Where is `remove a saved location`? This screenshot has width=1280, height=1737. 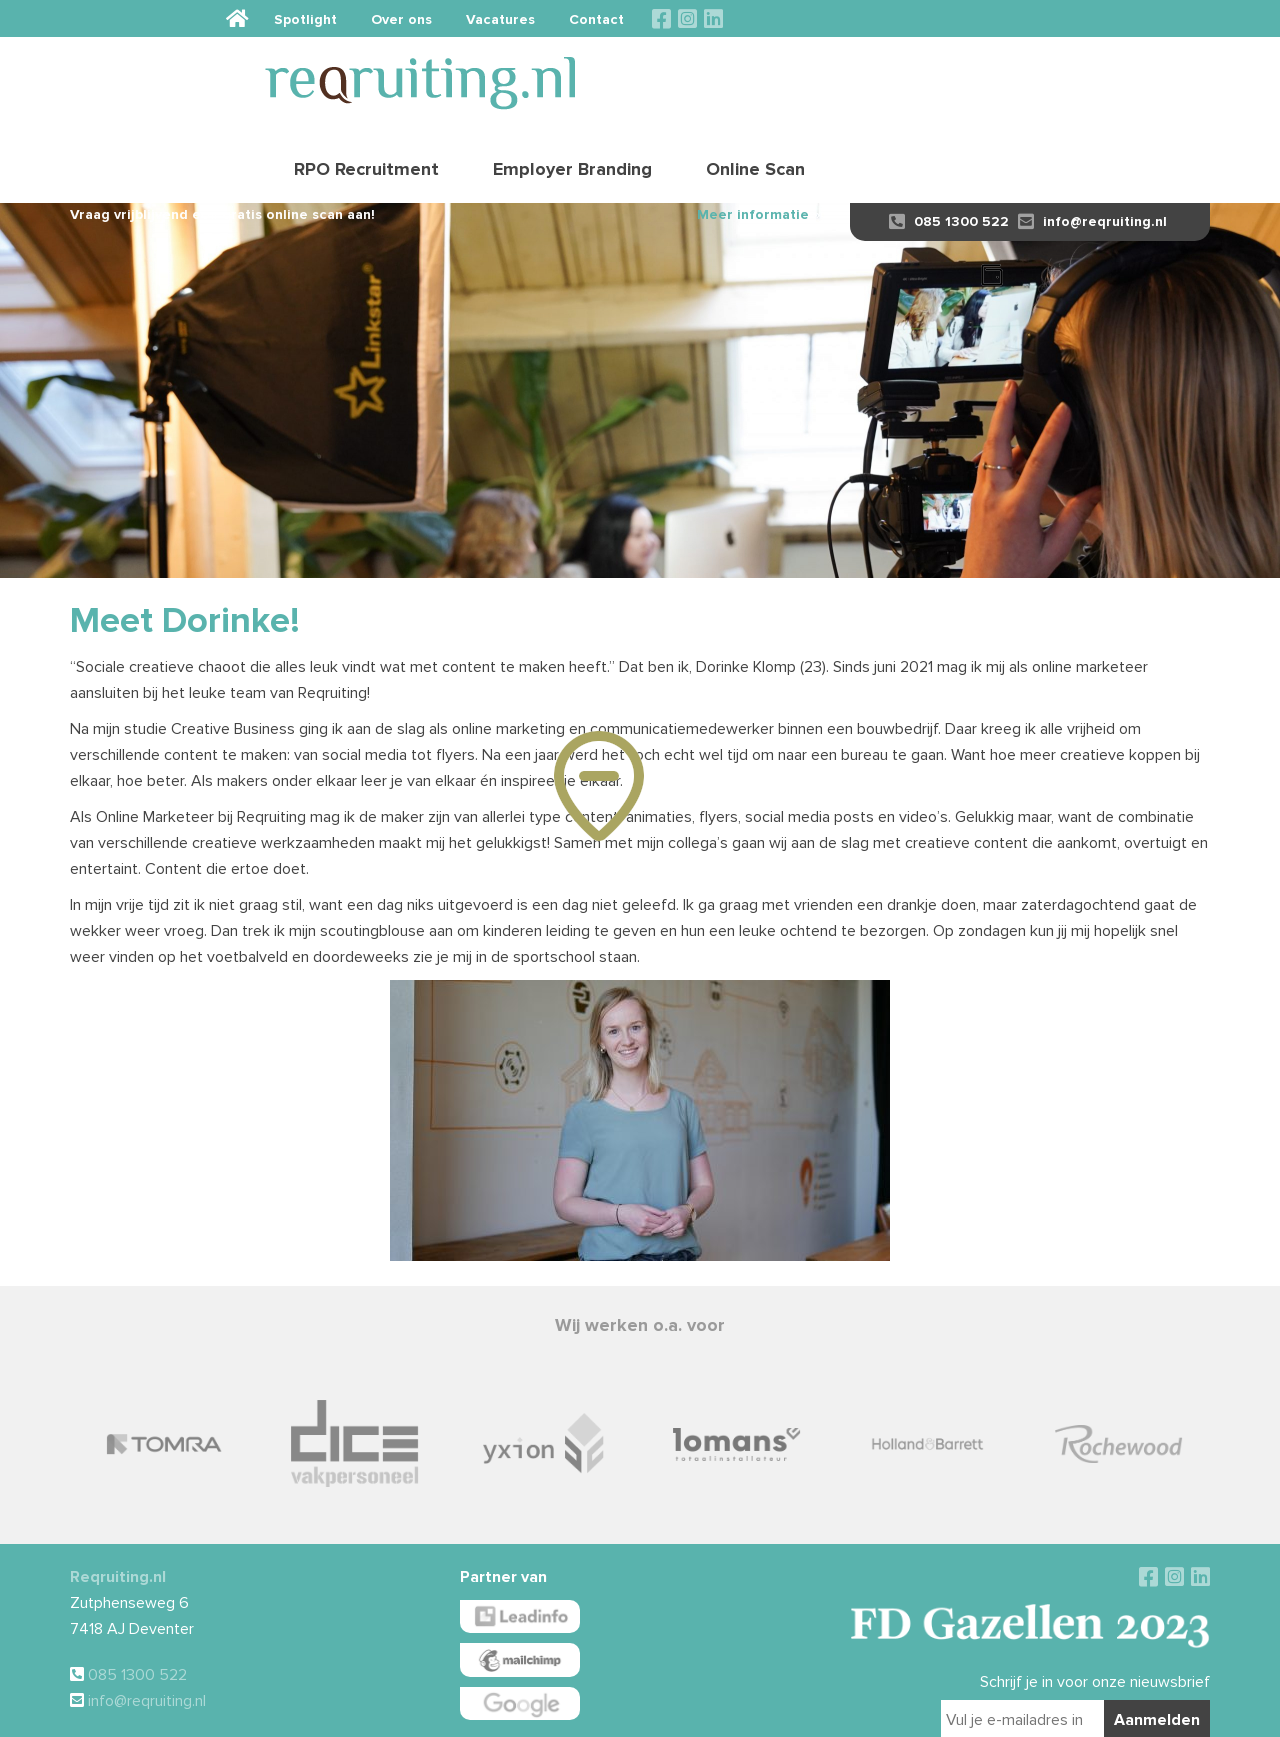
remove a saved location is located at coordinates (599, 786).